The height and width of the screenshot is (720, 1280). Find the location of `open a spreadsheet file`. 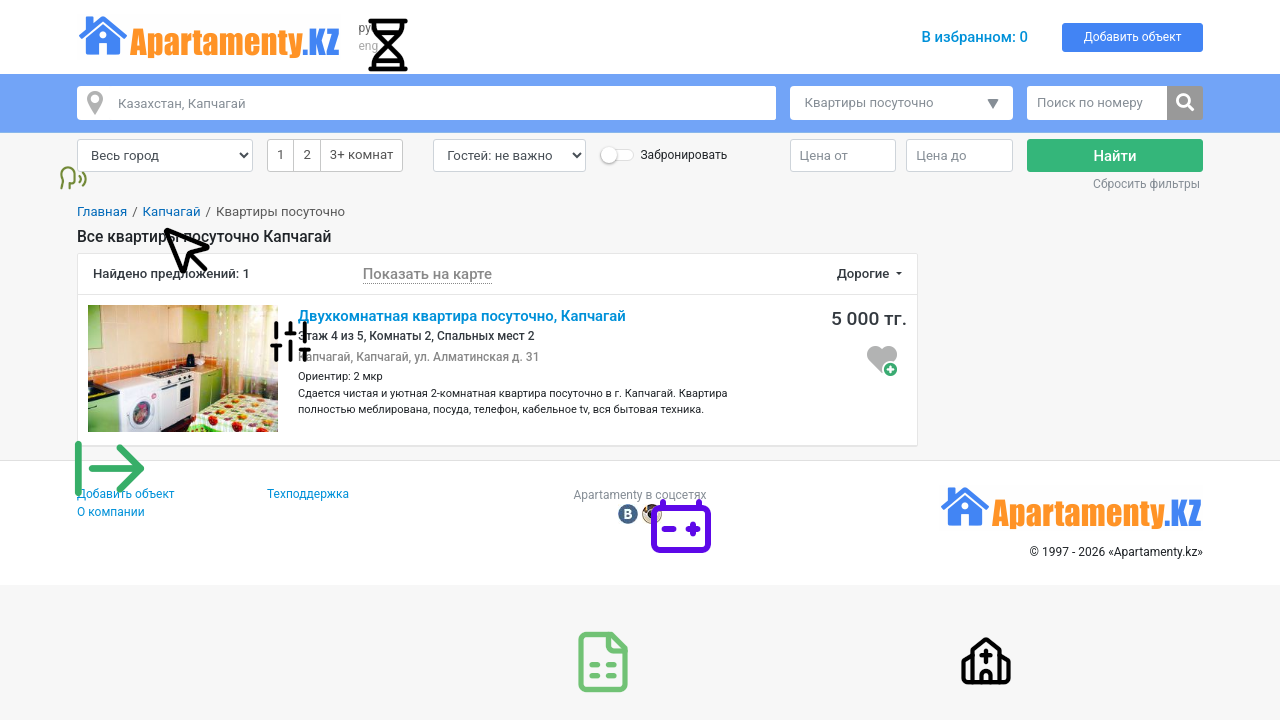

open a spreadsheet file is located at coordinates (603, 662).